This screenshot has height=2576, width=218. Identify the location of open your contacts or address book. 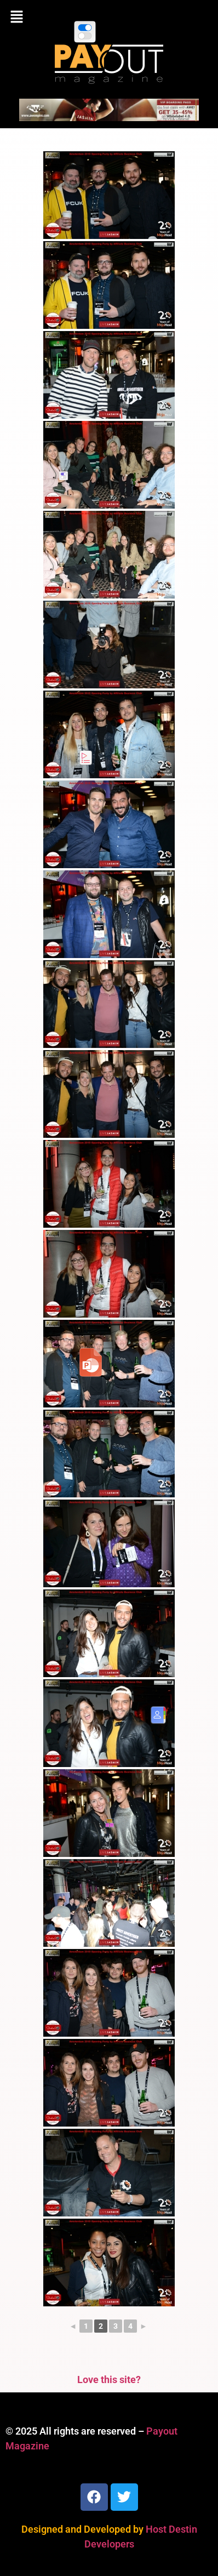
(158, 1715).